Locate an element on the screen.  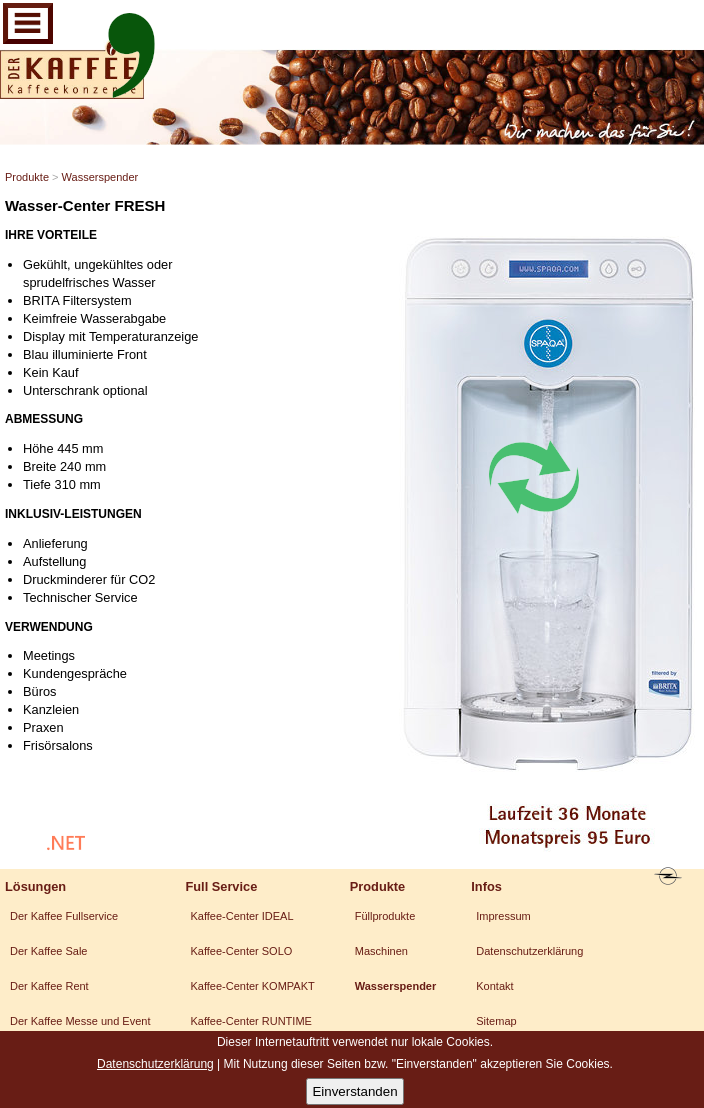
kashflow accounting software logo is located at coordinates (534, 477).